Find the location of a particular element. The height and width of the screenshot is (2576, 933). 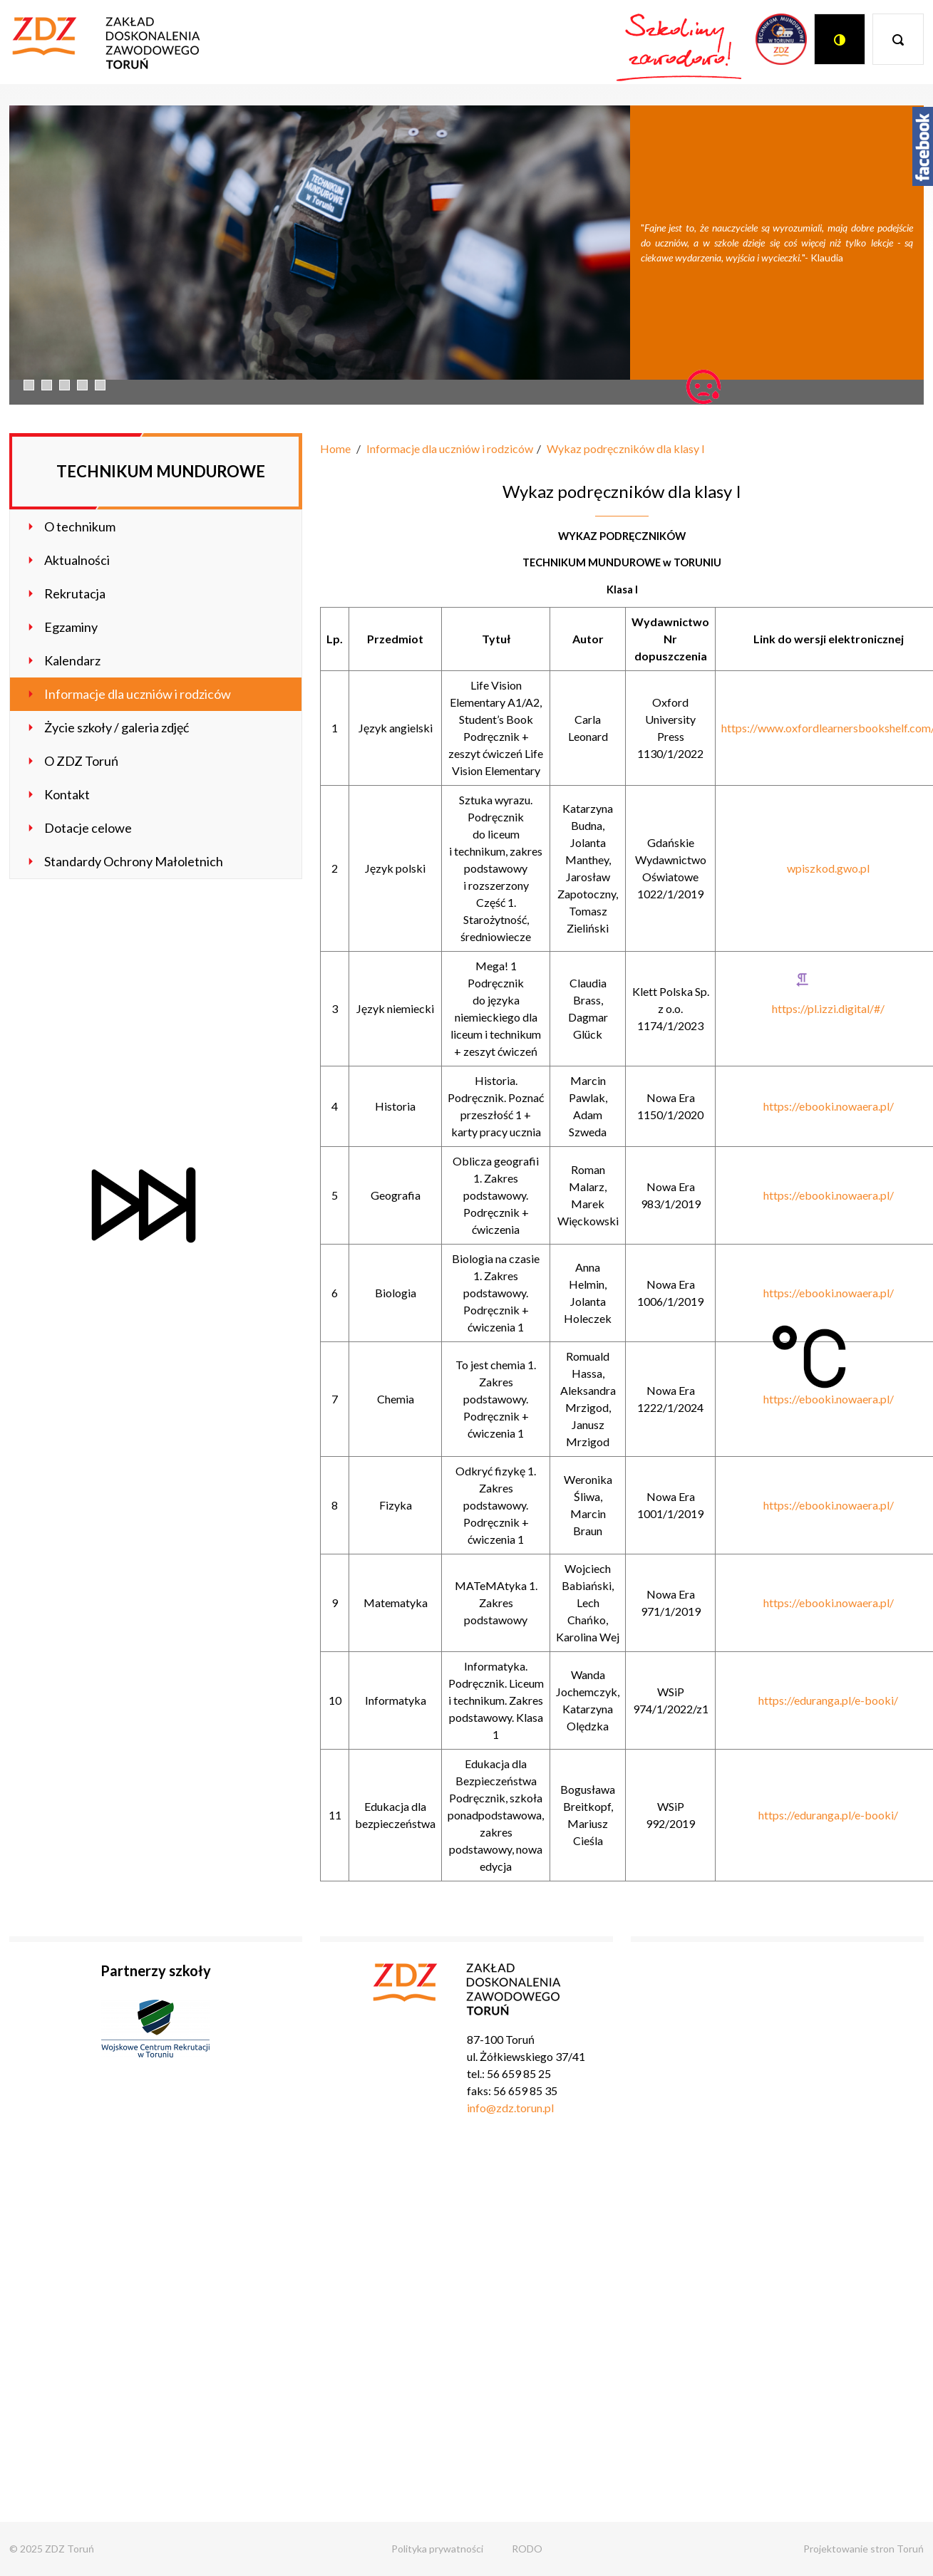

skip to the end of the current track is located at coordinates (143, 1205).